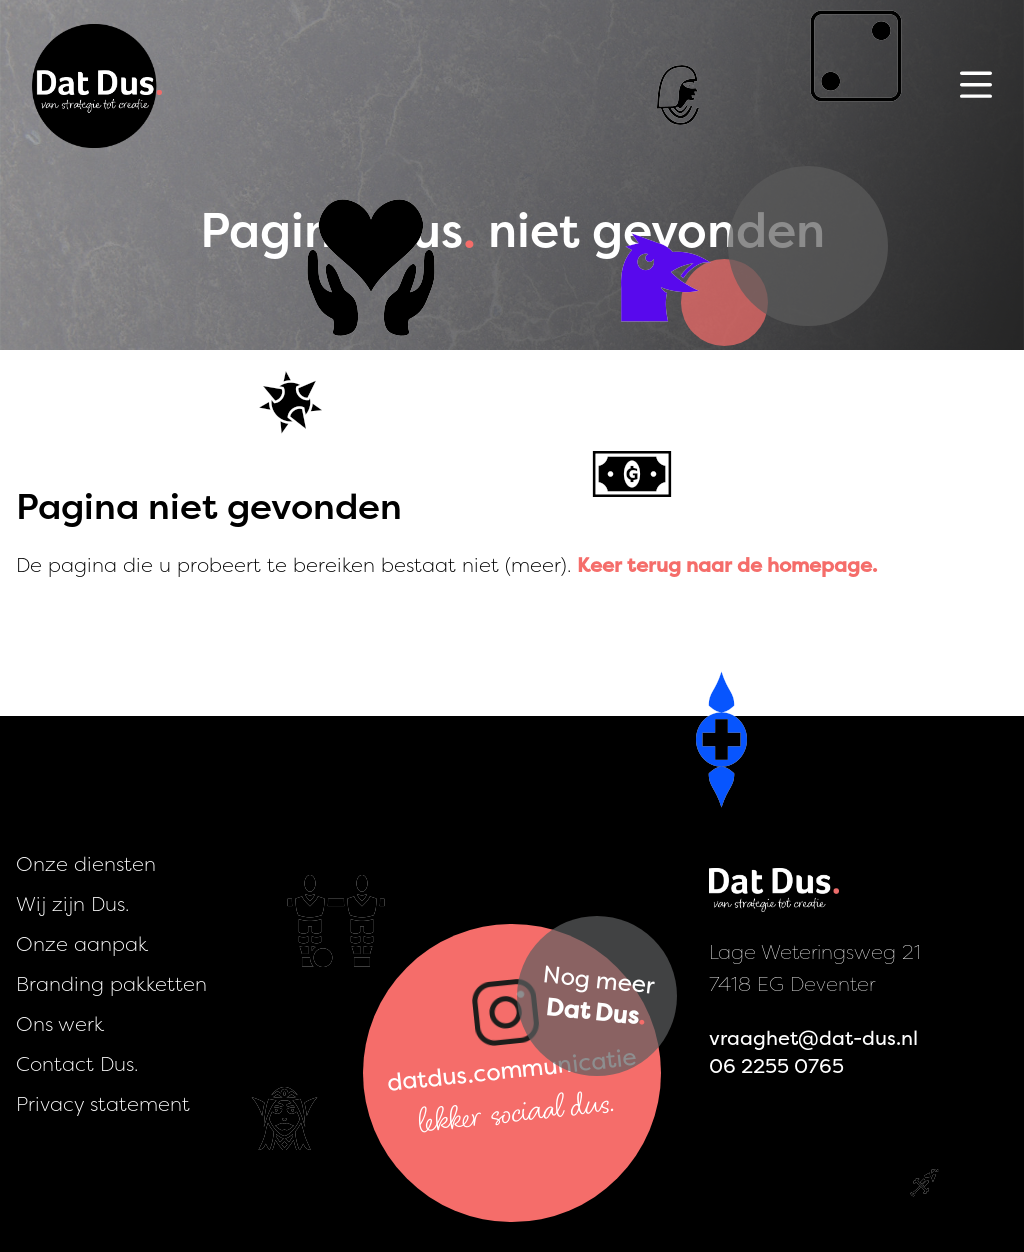  I want to click on indicates player has reached level two status, so click(721, 739).